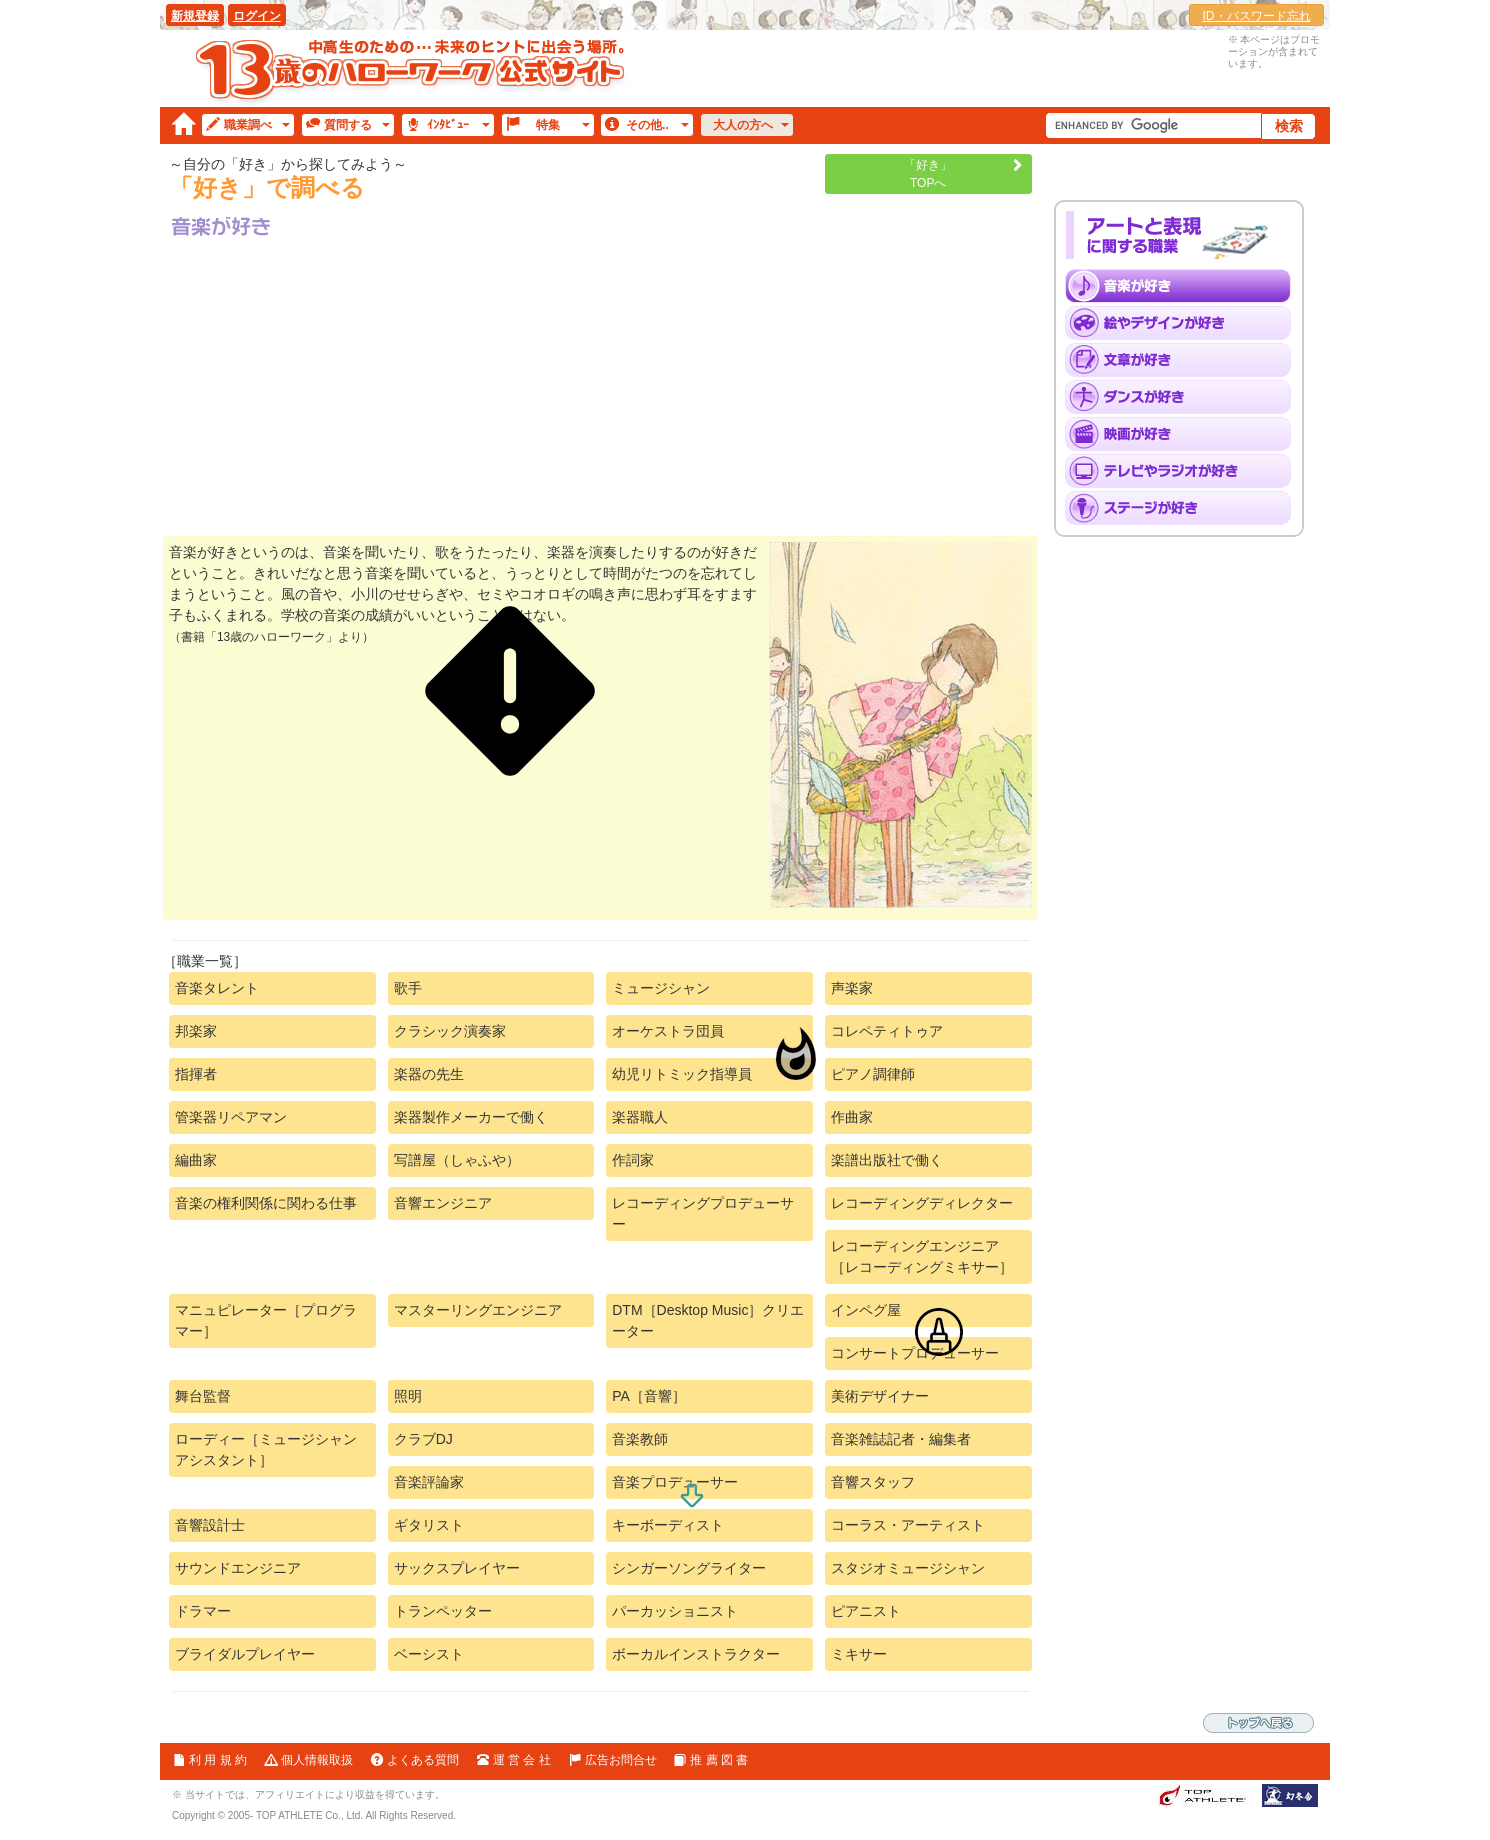 This screenshot has width=1490, height=1840. Describe the element at coordinates (939, 1332) in the screenshot. I see `select marker or highlighter tool` at that location.